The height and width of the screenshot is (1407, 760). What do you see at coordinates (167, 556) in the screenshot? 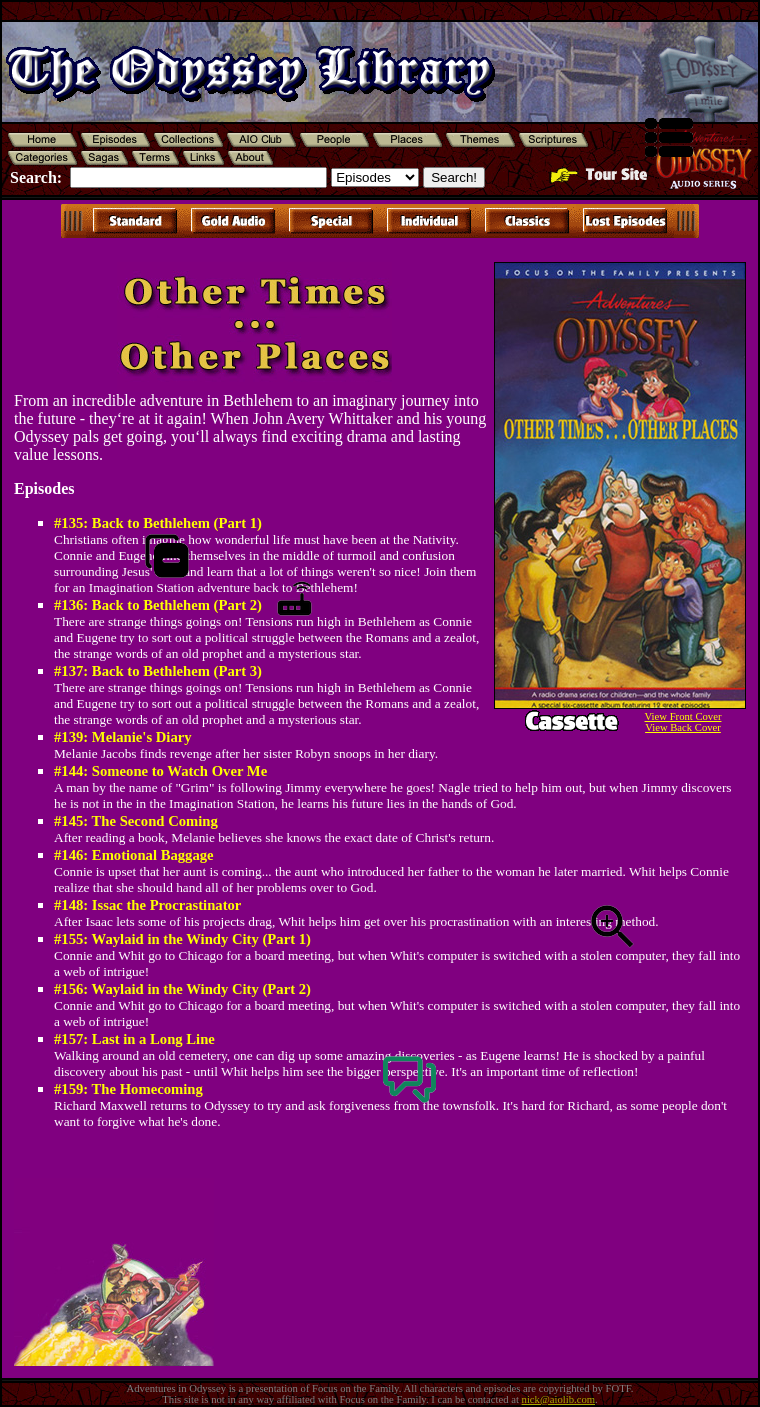
I see `remove an item from clipboard` at bounding box center [167, 556].